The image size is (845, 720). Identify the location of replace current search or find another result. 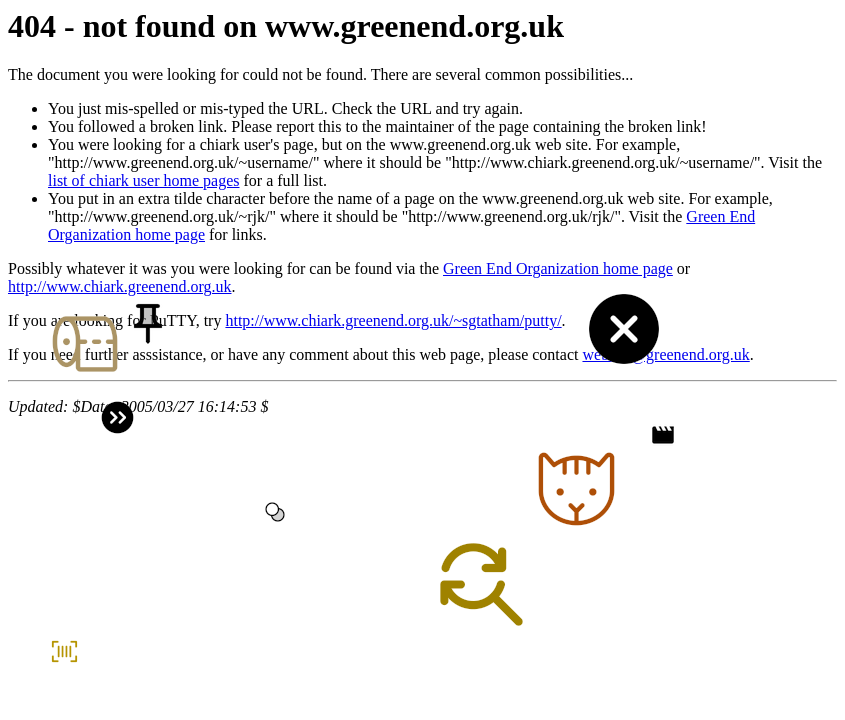
(481, 584).